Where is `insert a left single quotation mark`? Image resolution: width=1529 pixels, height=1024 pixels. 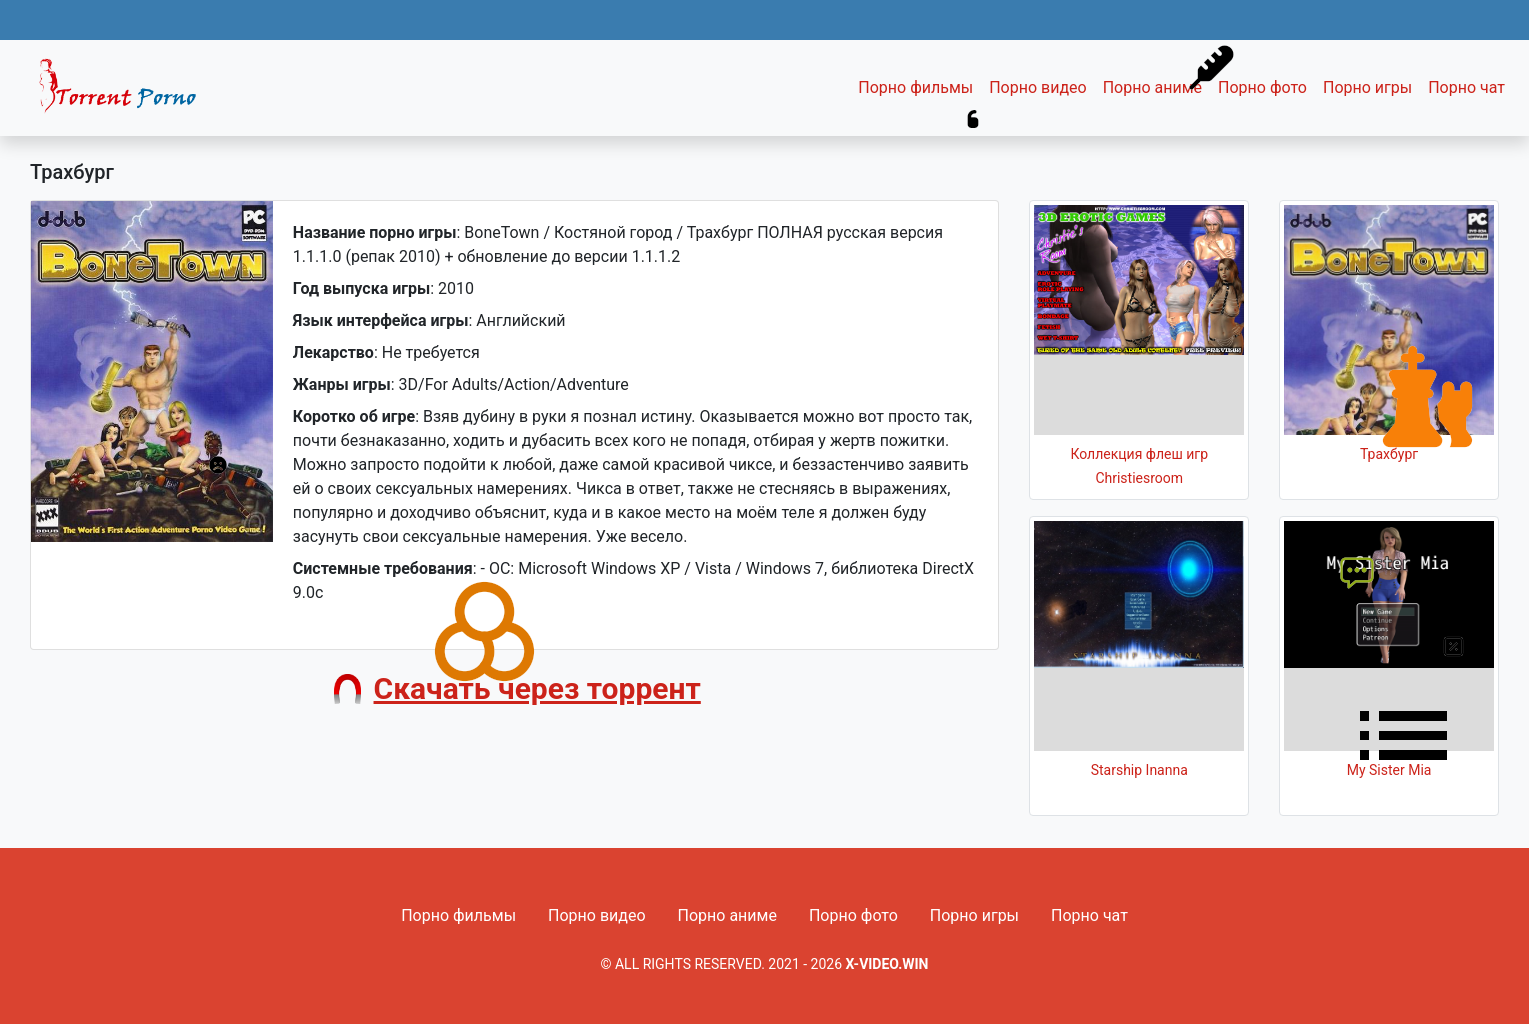 insert a left single quotation mark is located at coordinates (973, 119).